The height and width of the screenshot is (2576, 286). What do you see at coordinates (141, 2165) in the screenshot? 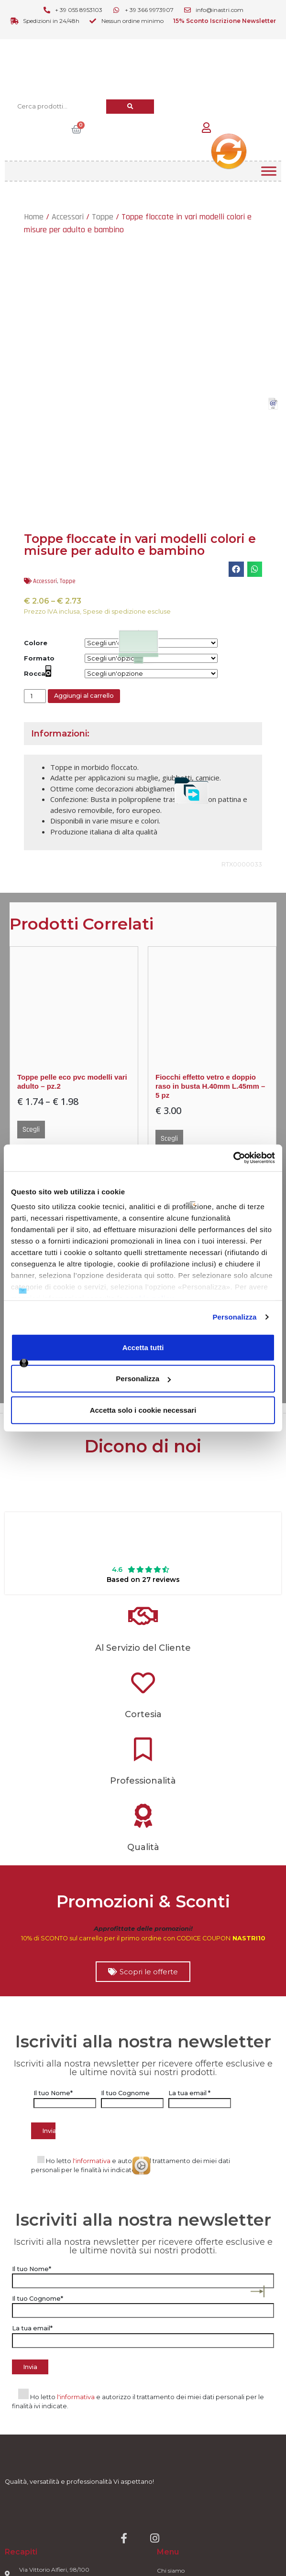
I see `executable application file` at bounding box center [141, 2165].